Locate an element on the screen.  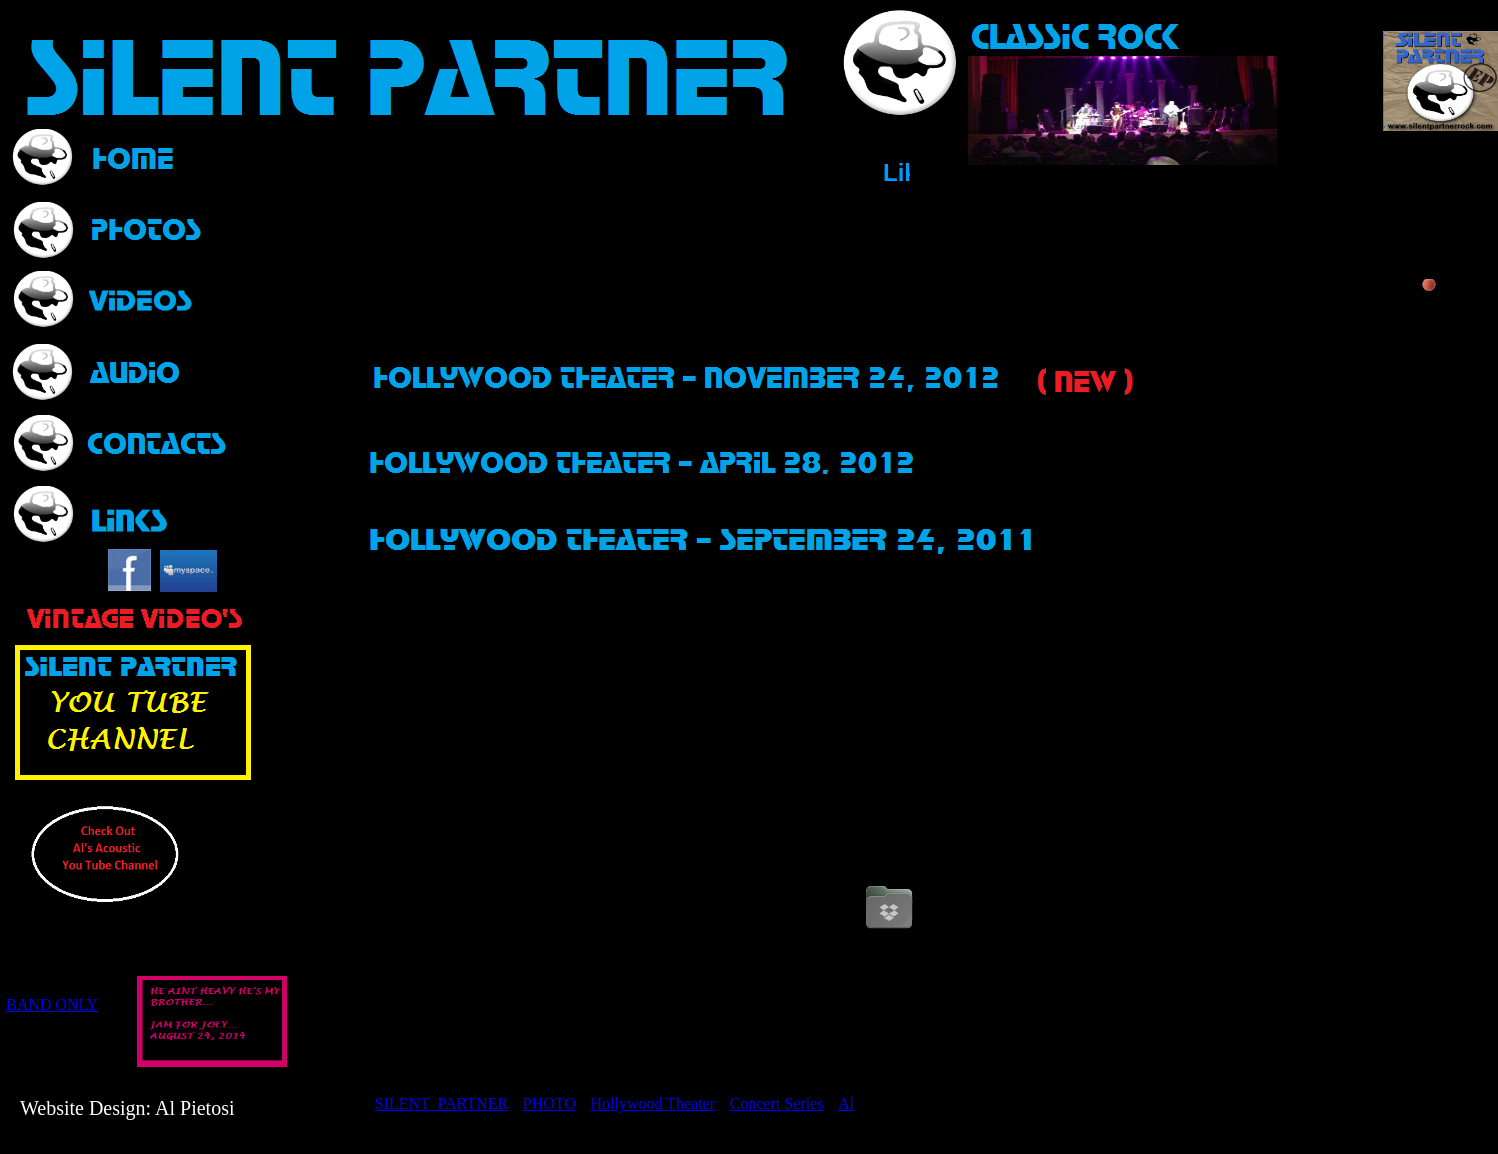
HomePod mini smart speaker in orange is located at coordinates (1429, 286).